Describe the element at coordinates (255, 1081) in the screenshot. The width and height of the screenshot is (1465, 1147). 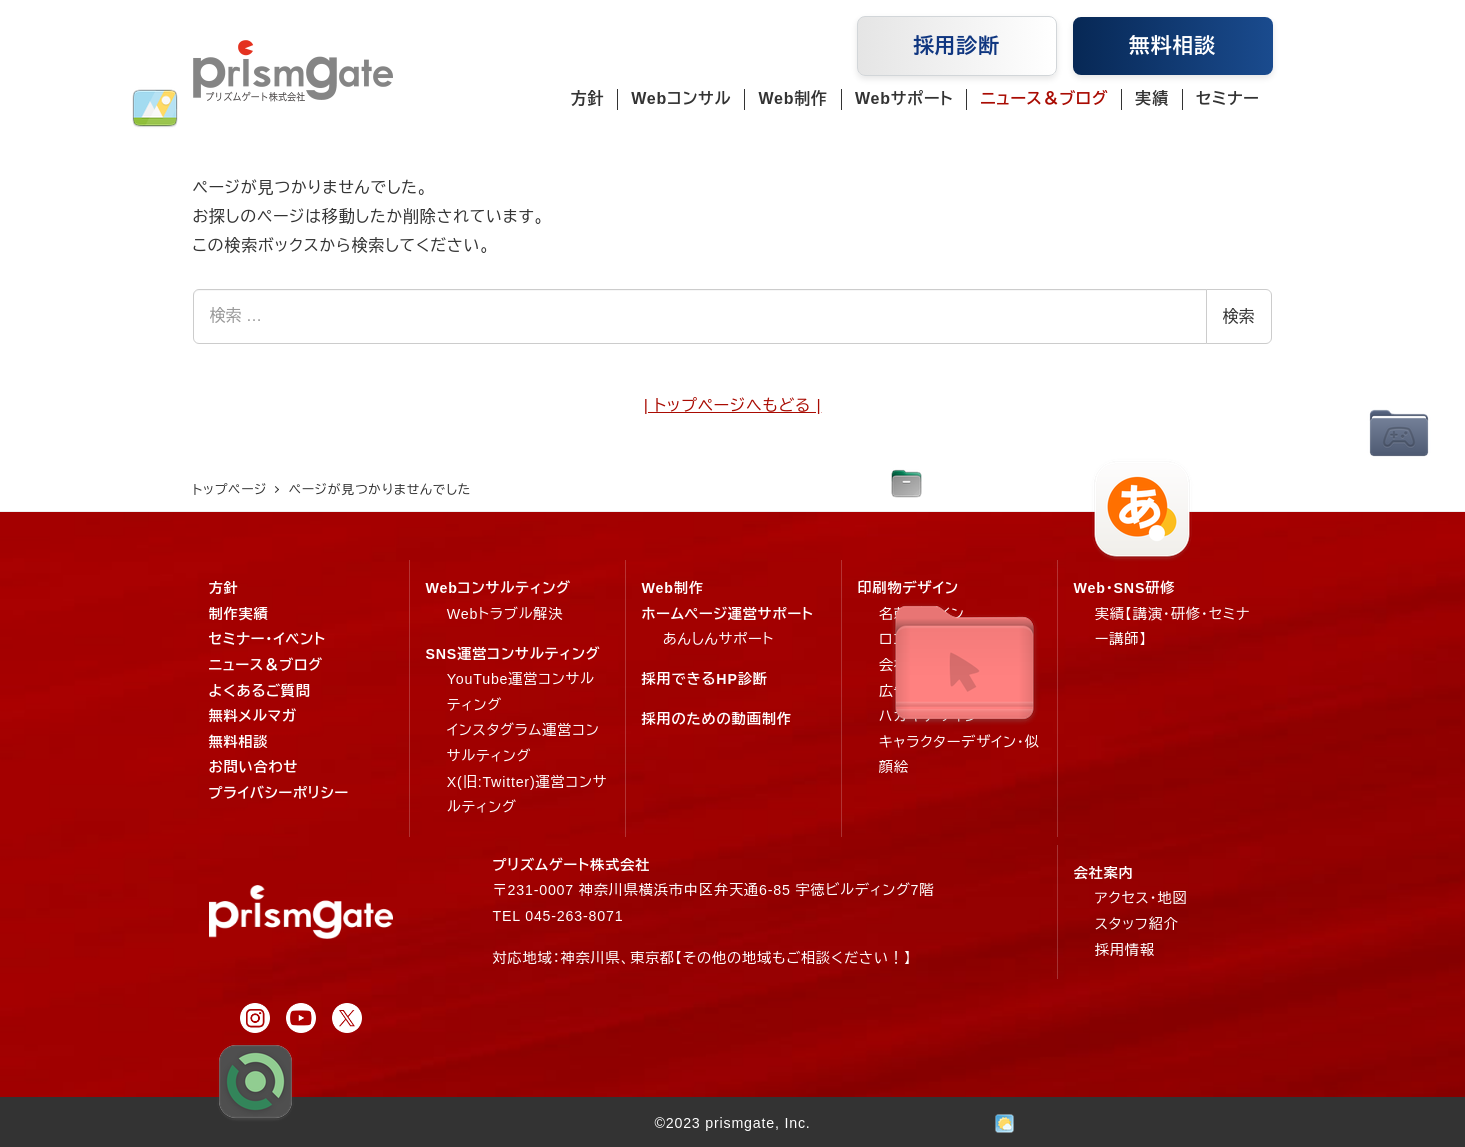
I see `open the void linux application` at that location.